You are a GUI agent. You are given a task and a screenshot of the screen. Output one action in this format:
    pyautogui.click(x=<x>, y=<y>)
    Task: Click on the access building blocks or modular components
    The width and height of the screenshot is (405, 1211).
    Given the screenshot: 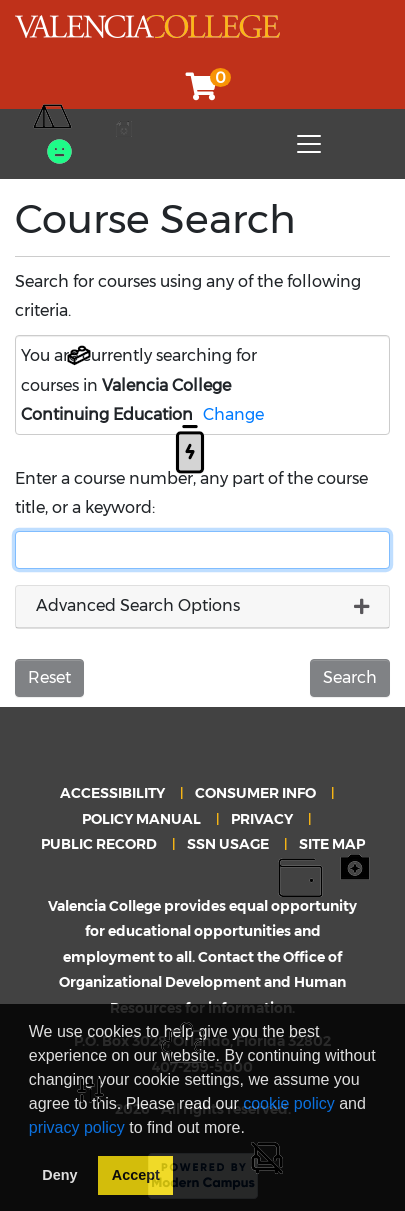 What is the action you would take?
    pyautogui.click(x=79, y=355)
    